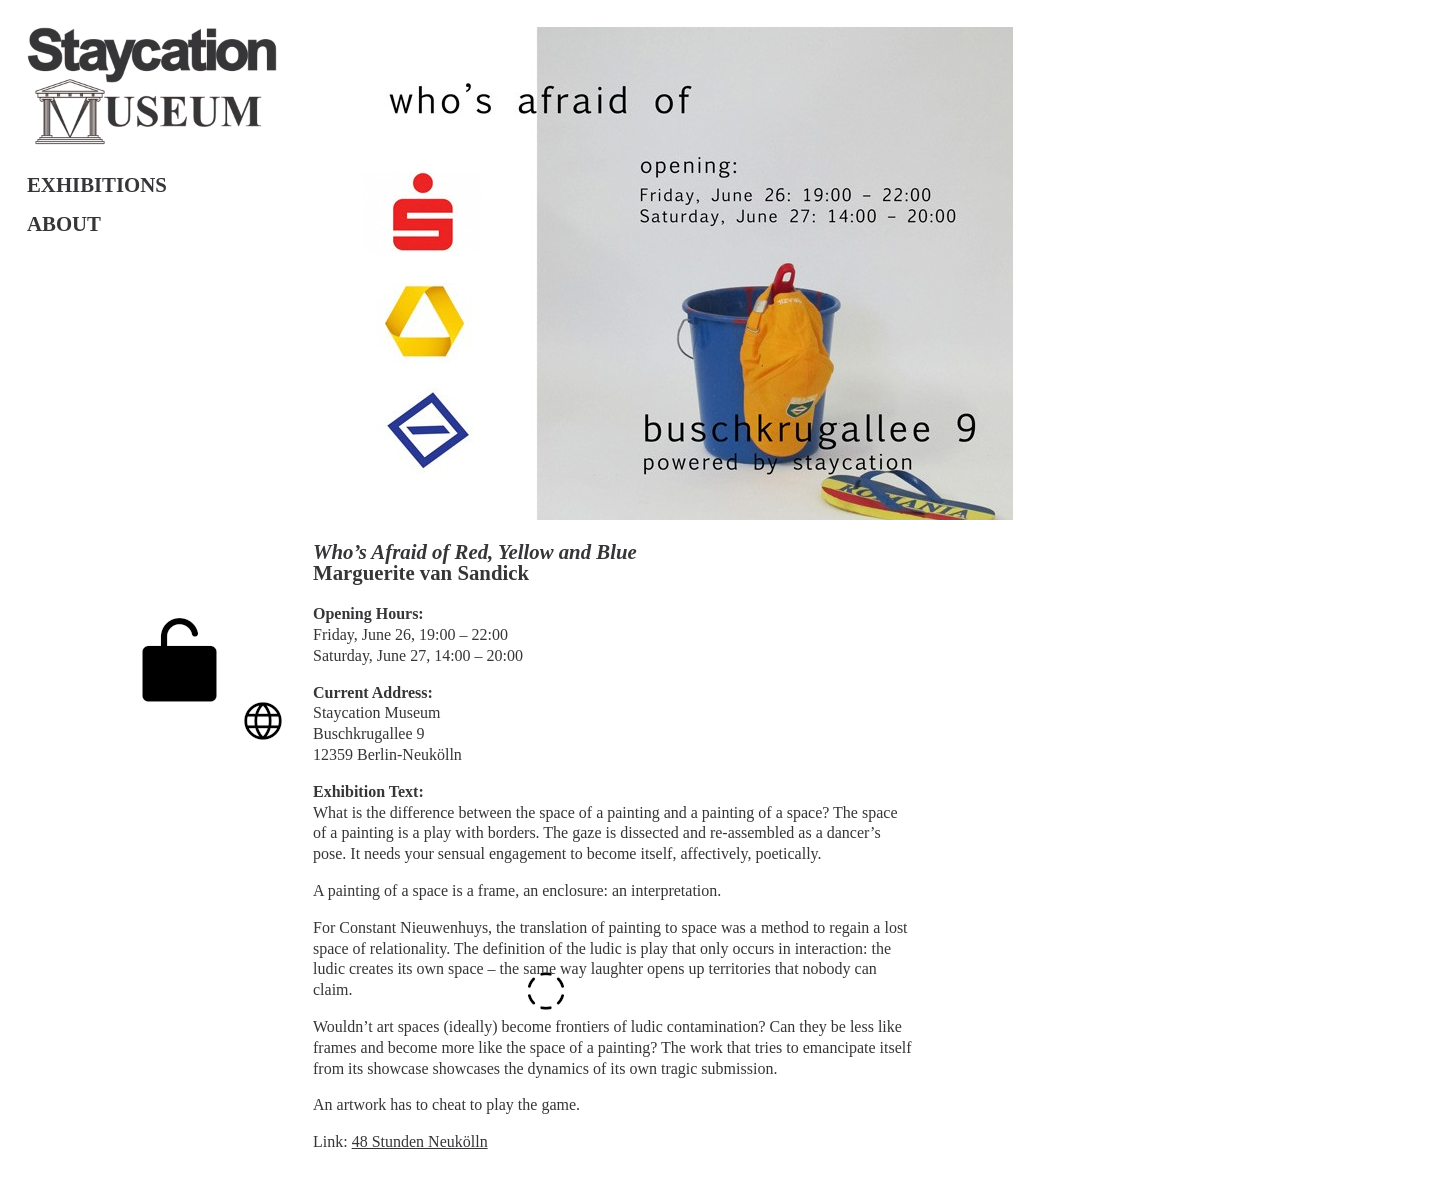  Describe the element at coordinates (179, 664) in the screenshot. I see `unlocked or unsecured state` at that location.